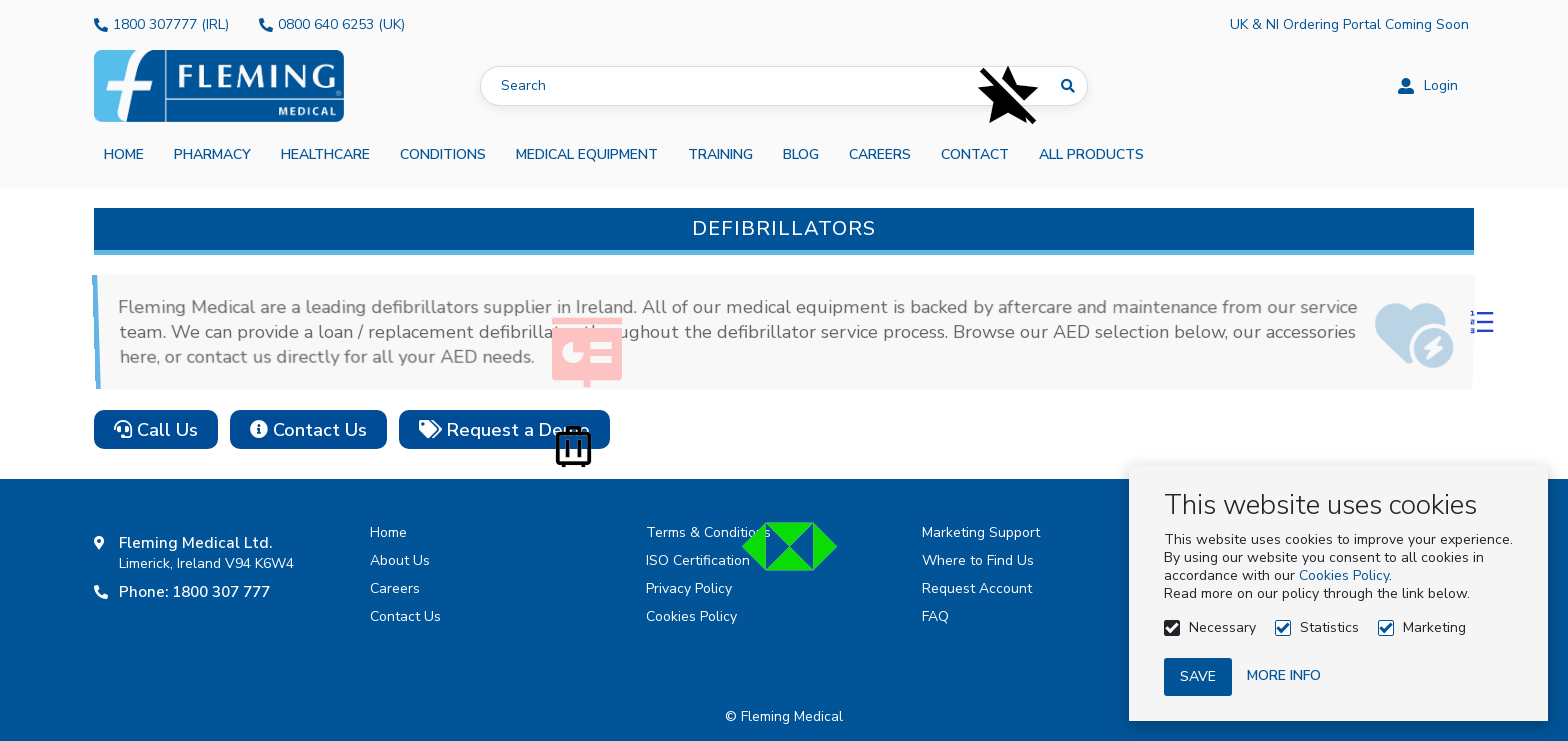 The image size is (1568, 741). I want to click on create a numbered list, so click(1482, 322).